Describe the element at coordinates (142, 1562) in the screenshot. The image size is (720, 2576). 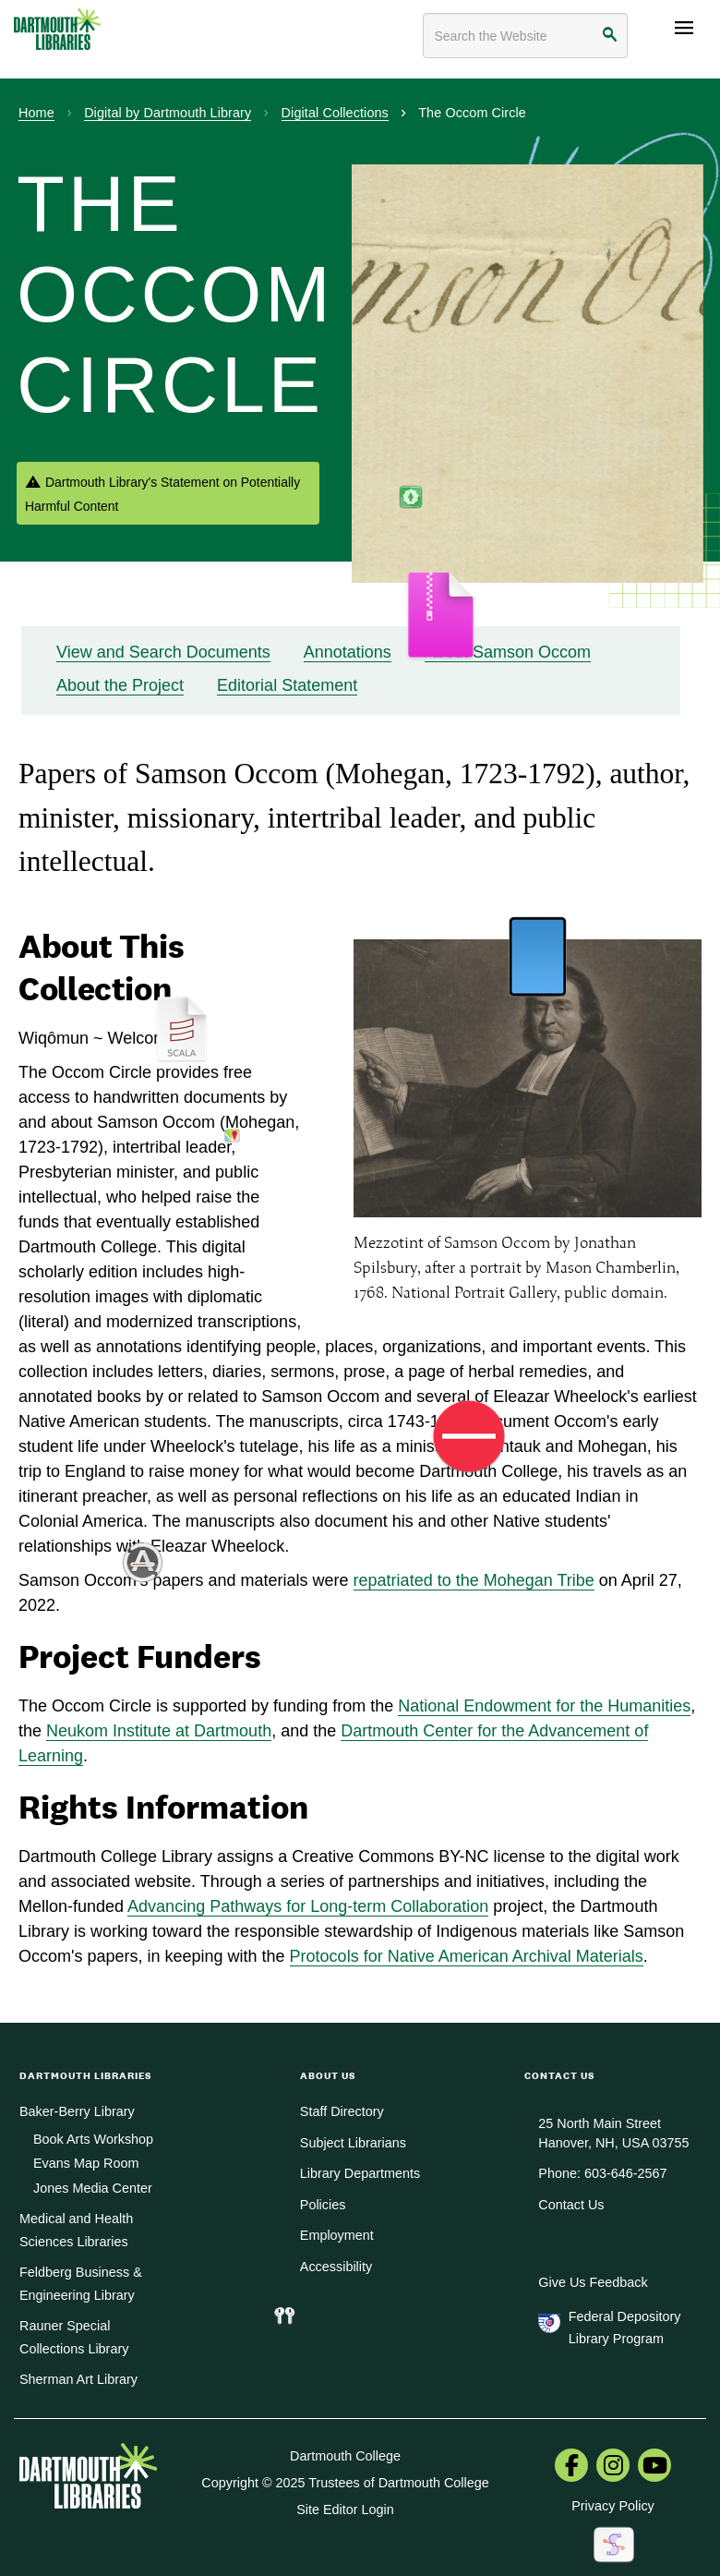
I see `open the software updater application` at that location.